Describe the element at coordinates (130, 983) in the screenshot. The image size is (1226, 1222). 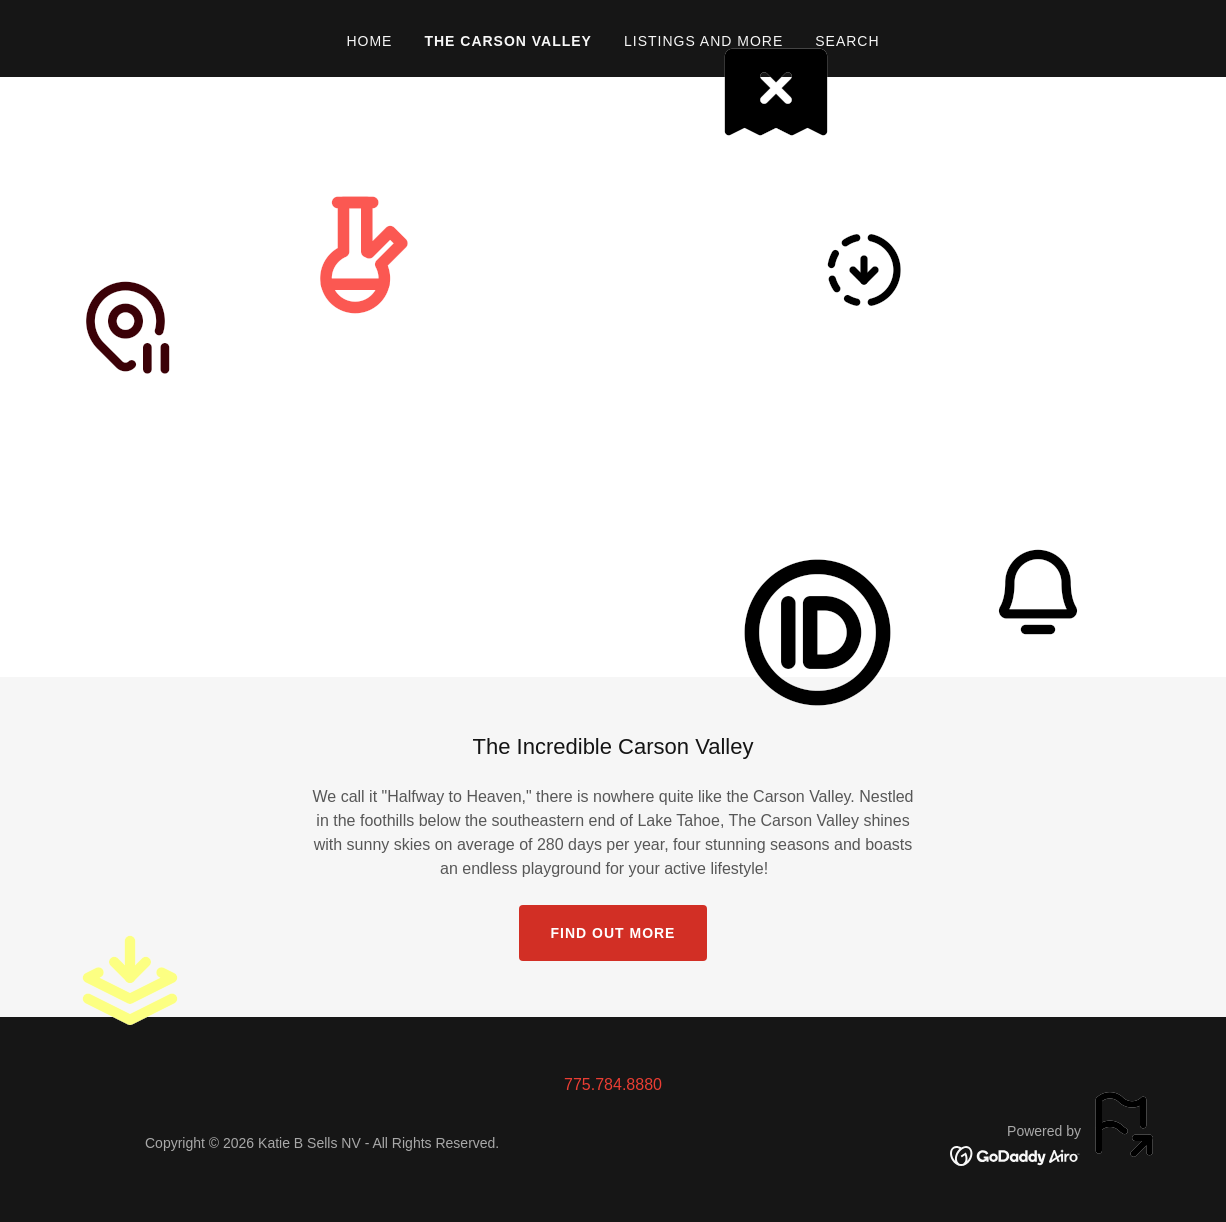
I see `add item to stack` at that location.